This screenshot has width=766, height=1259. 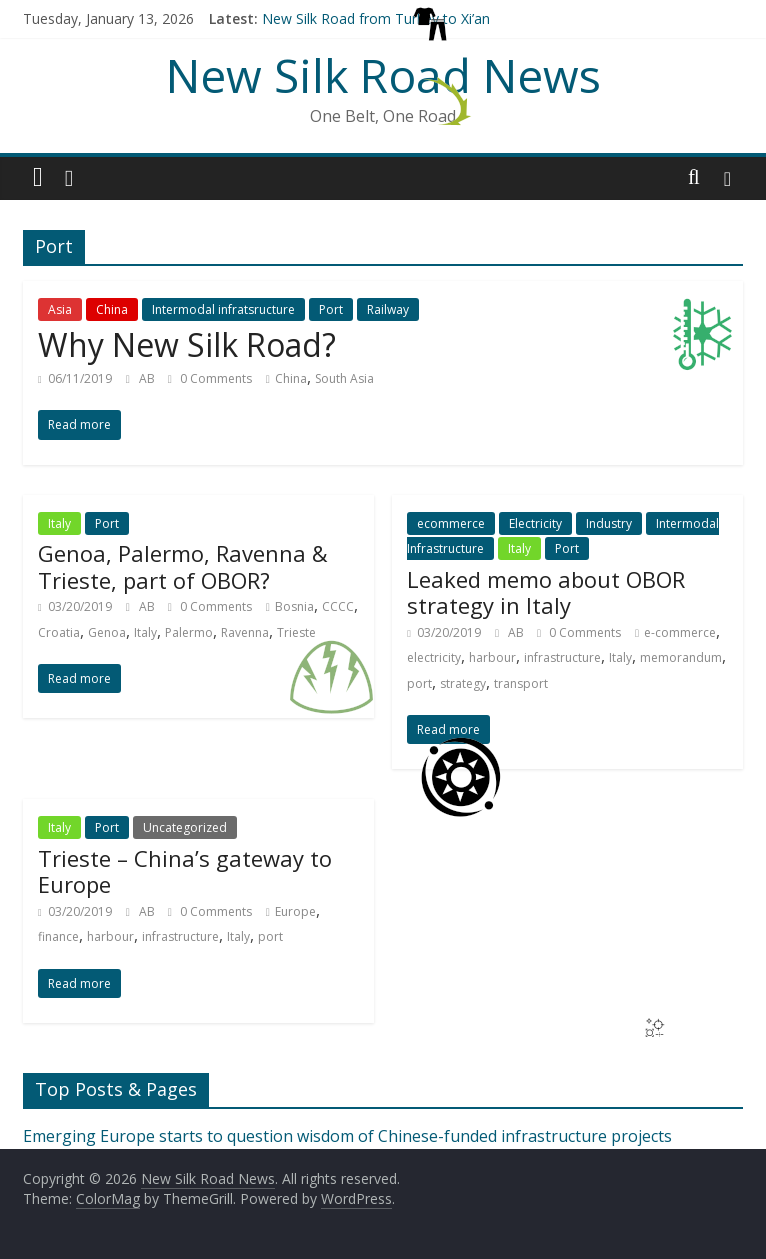 I want to click on browse clothing items or wardrobe, so click(x=430, y=24).